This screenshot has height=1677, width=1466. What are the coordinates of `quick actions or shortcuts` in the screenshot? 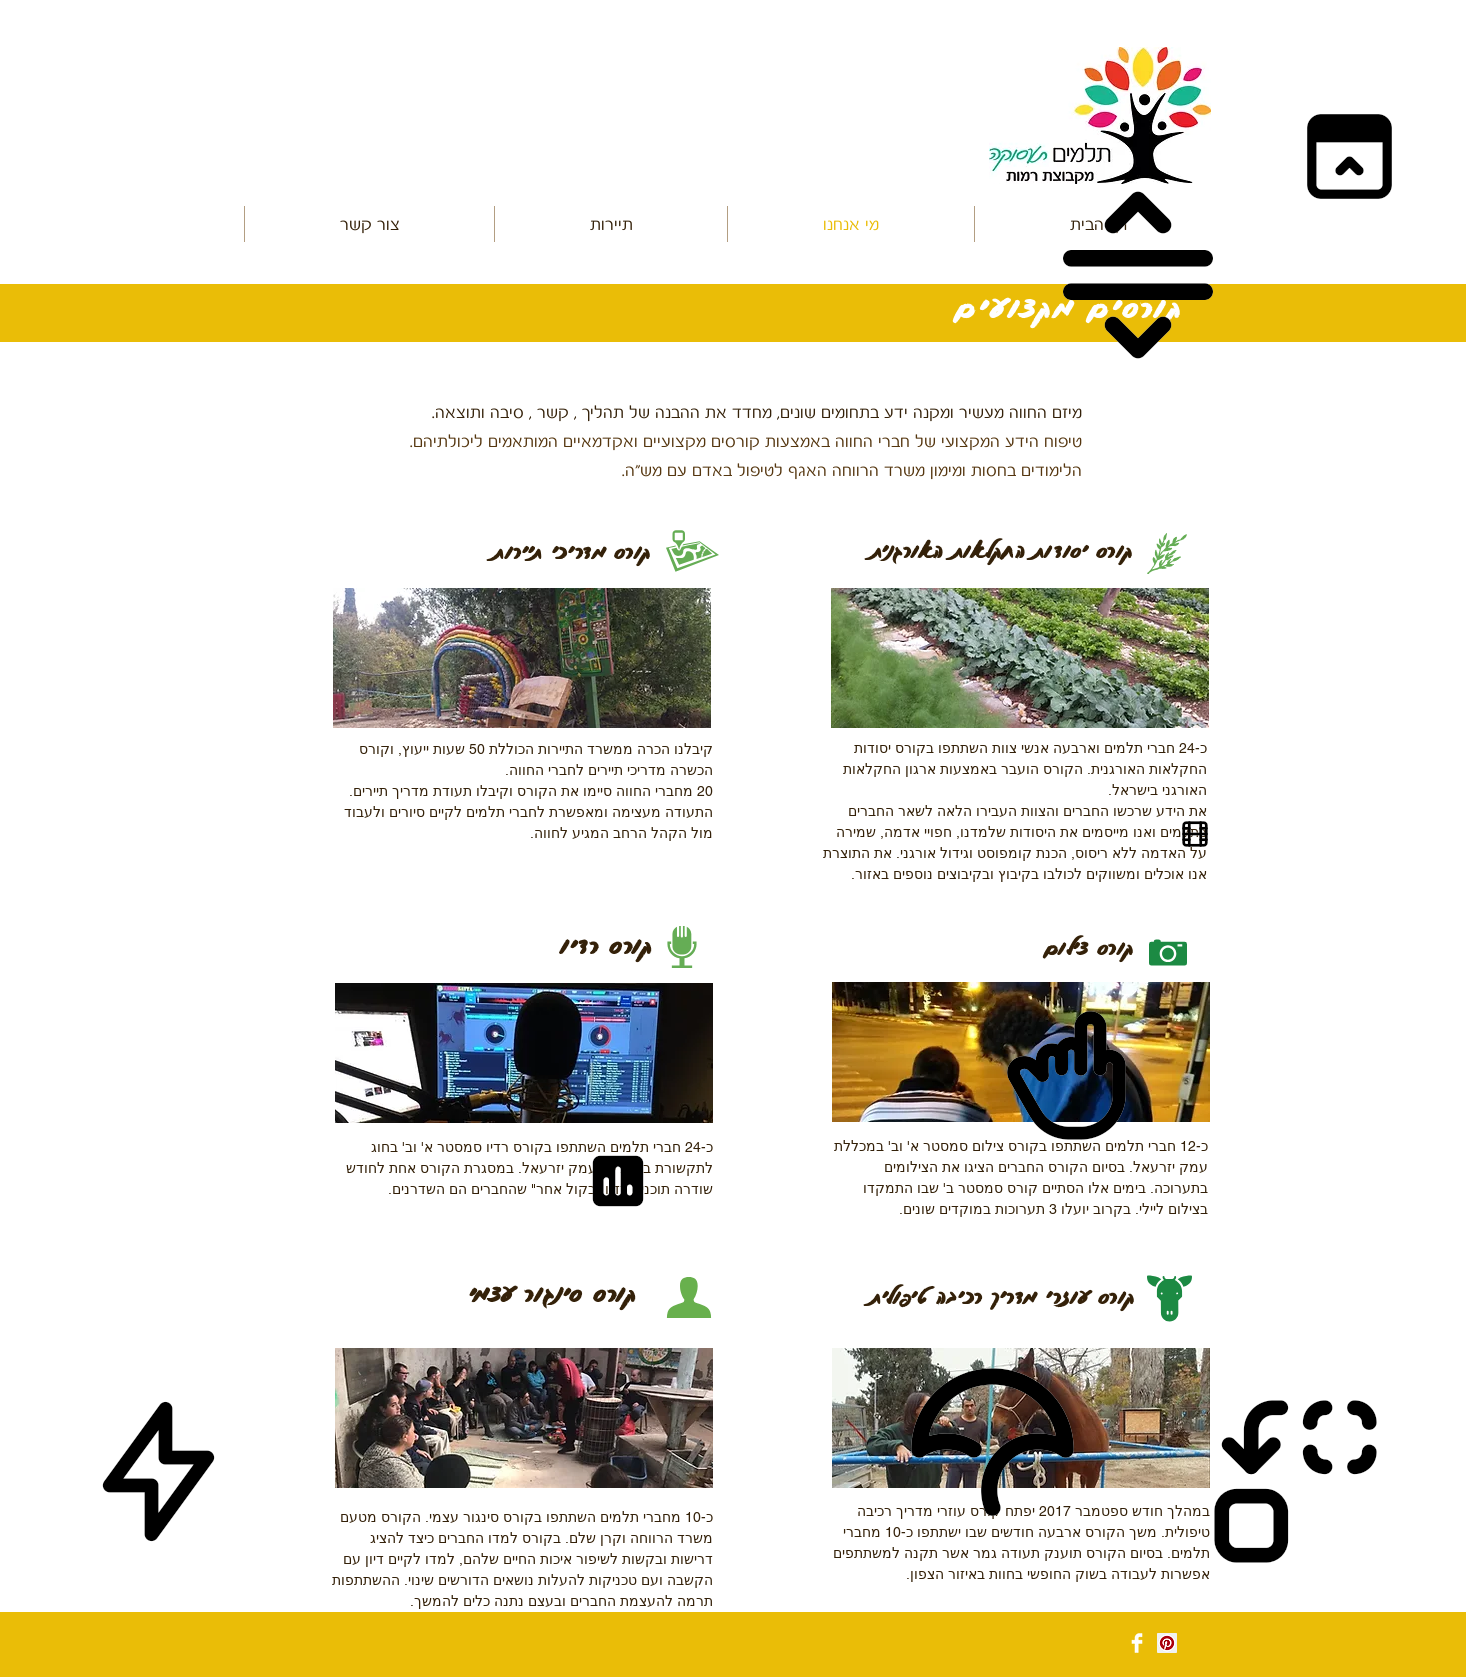 It's located at (158, 1471).